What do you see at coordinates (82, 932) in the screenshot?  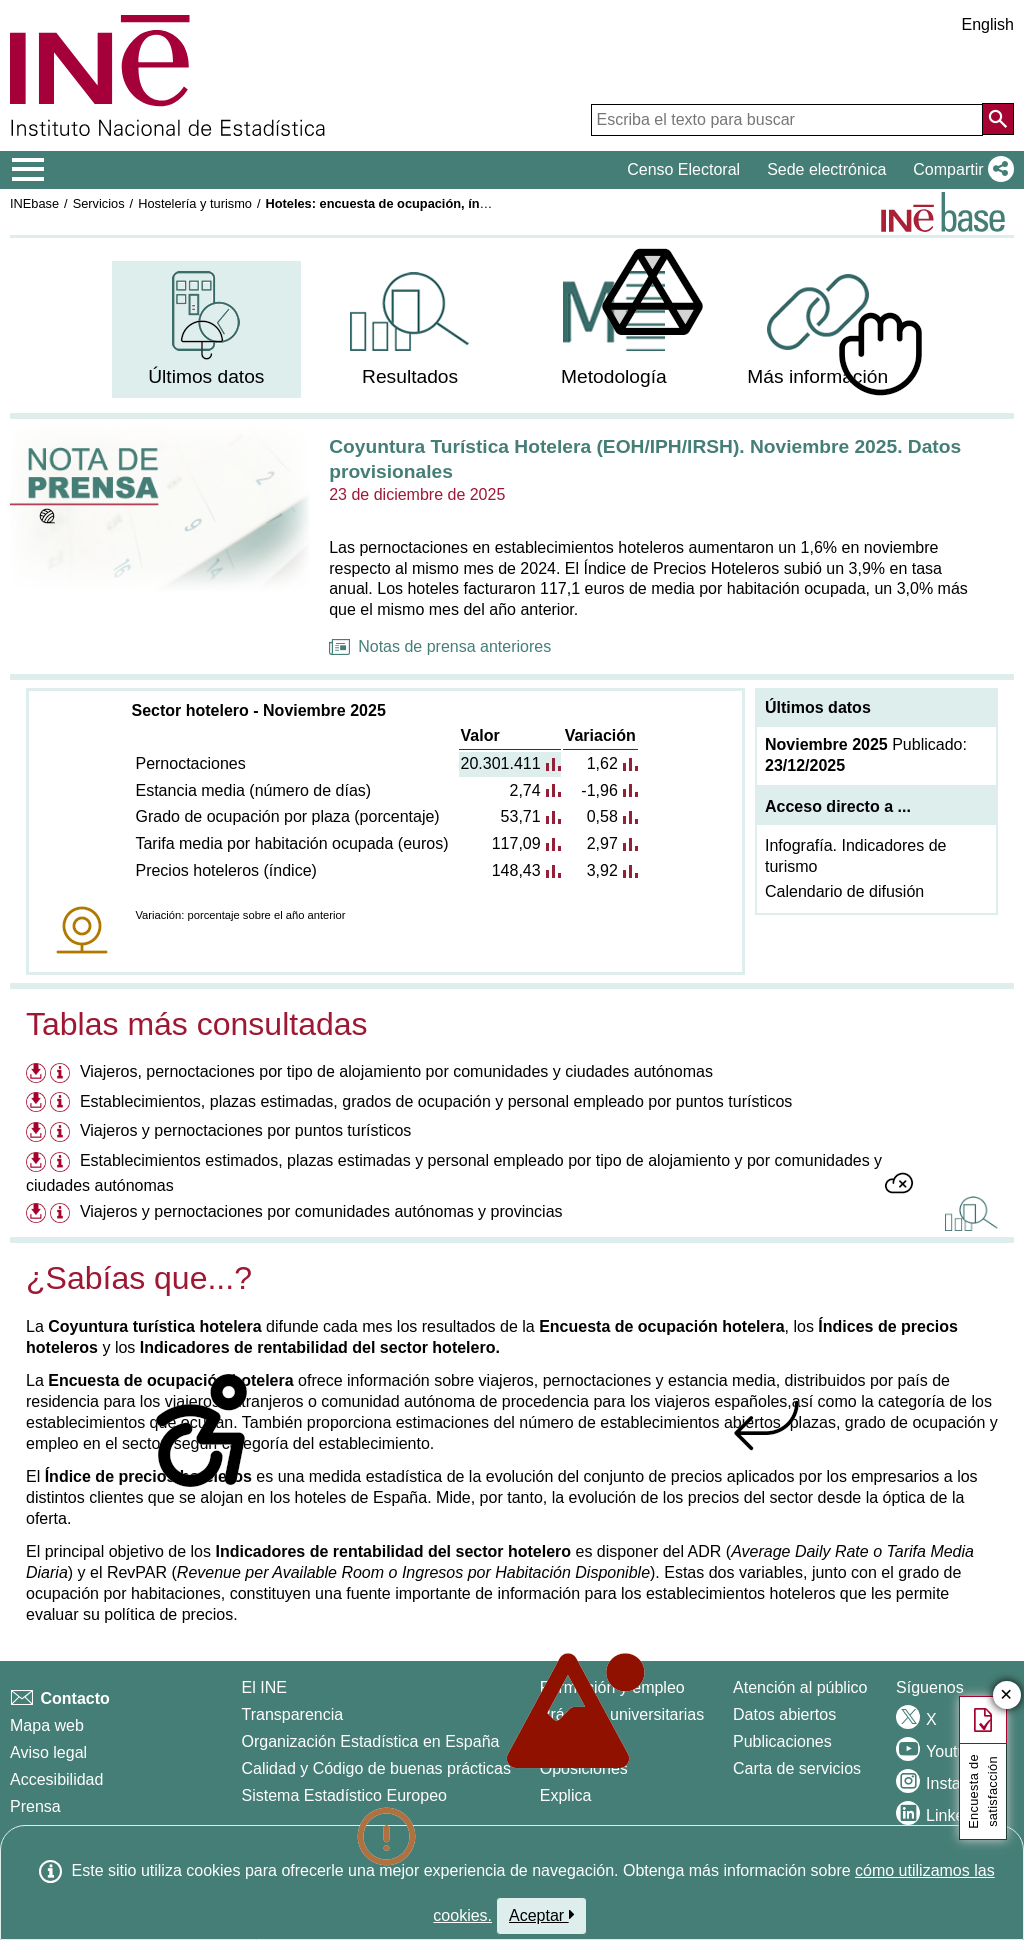 I see `access webcam or camera settings` at bounding box center [82, 932].